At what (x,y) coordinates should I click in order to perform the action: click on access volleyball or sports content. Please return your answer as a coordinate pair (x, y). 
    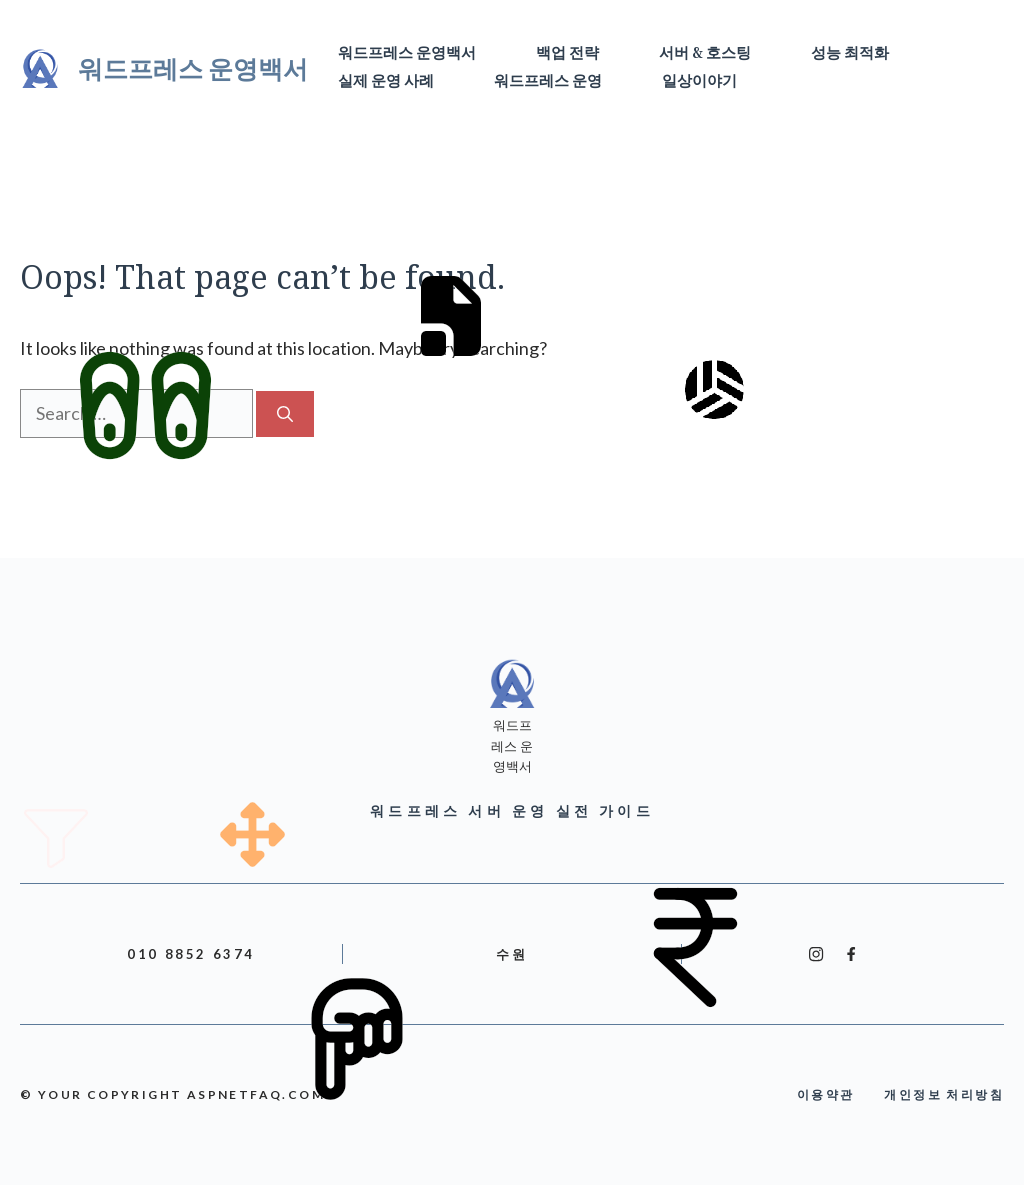
    Looking at the image, I should click on (714, 389).